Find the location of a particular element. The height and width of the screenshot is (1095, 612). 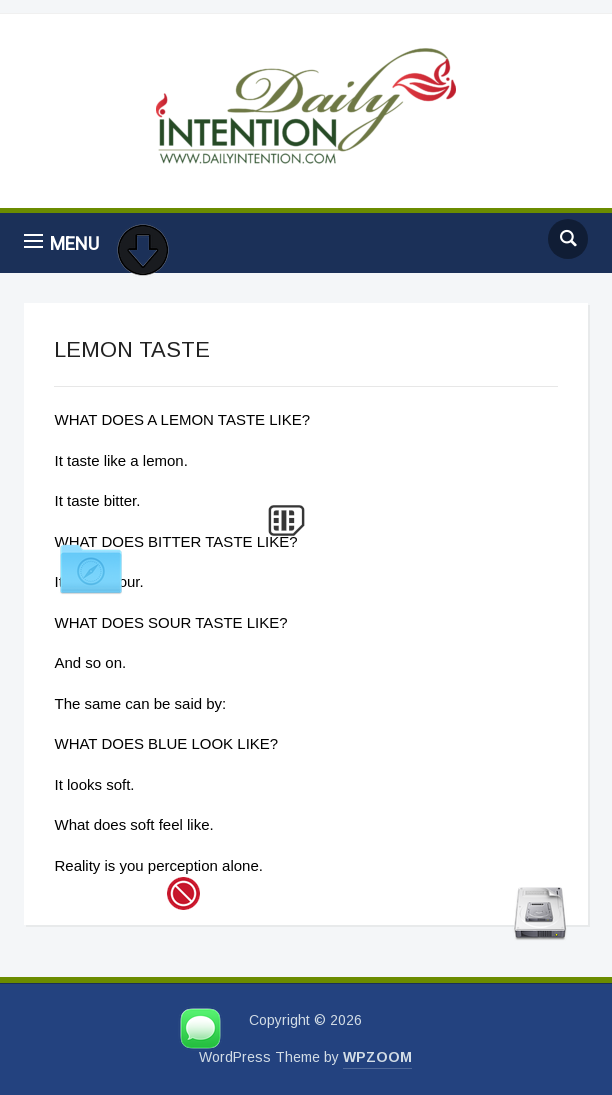

open the messages app is located at coordinates (200, 1028).